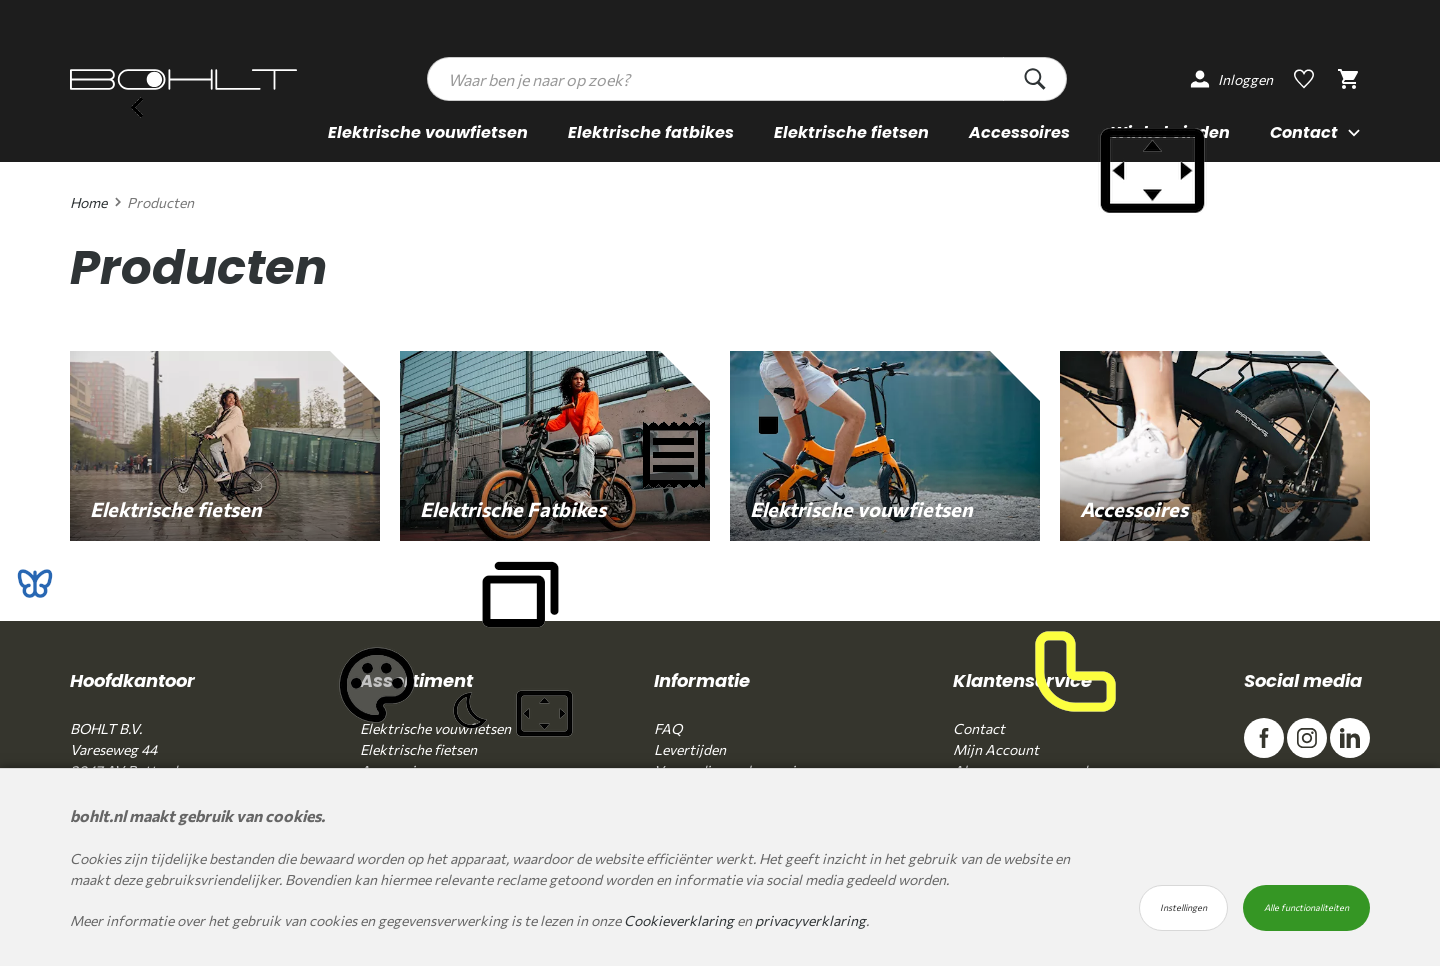 This screenshot has width=1440, height=966. I want to click on view stacked cards or layers, so click(520, 594).